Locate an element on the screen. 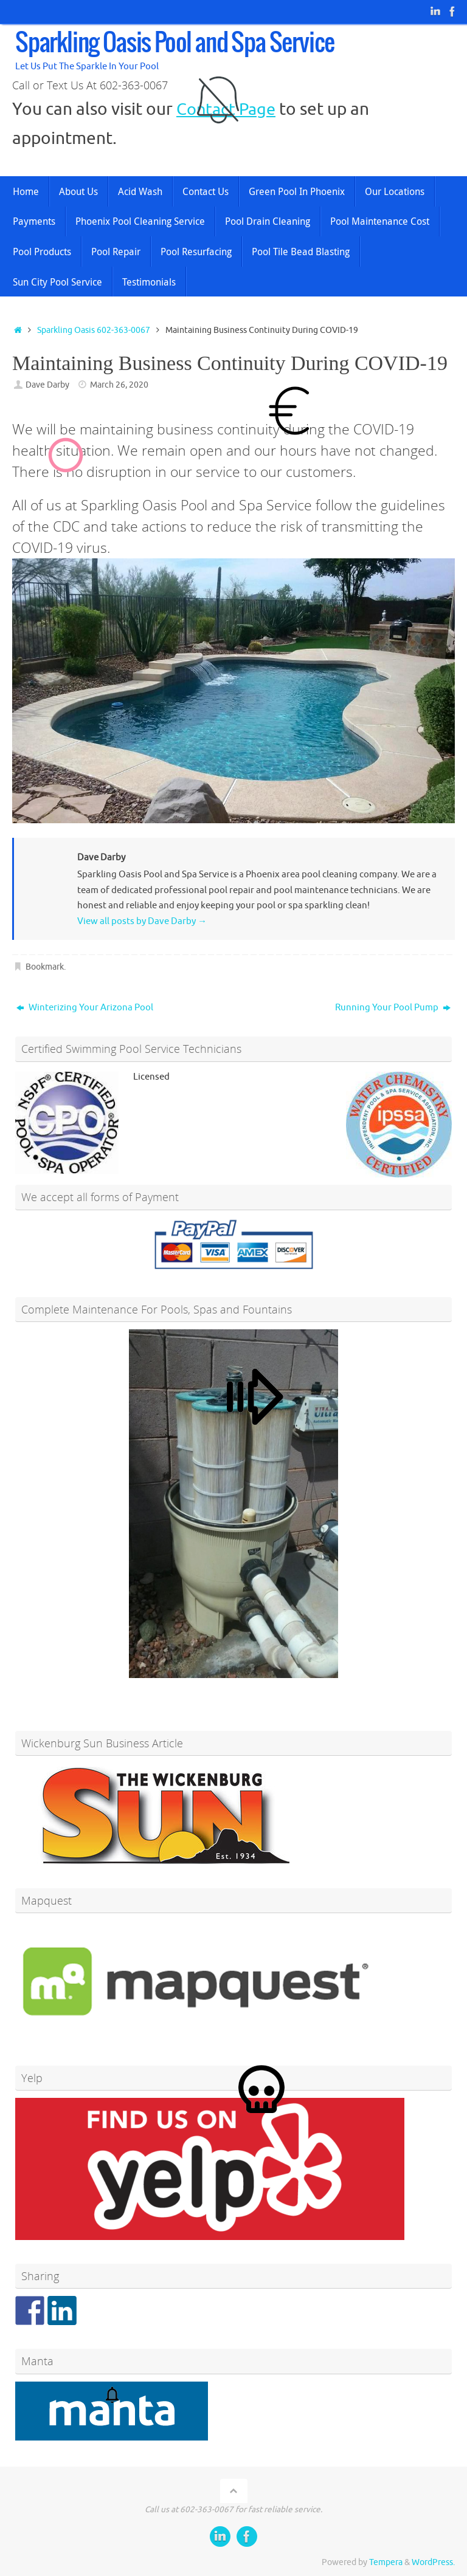 The height and width of the screenshot is (2576, 467). view or select euro currency is located at coordinates (293, 411).